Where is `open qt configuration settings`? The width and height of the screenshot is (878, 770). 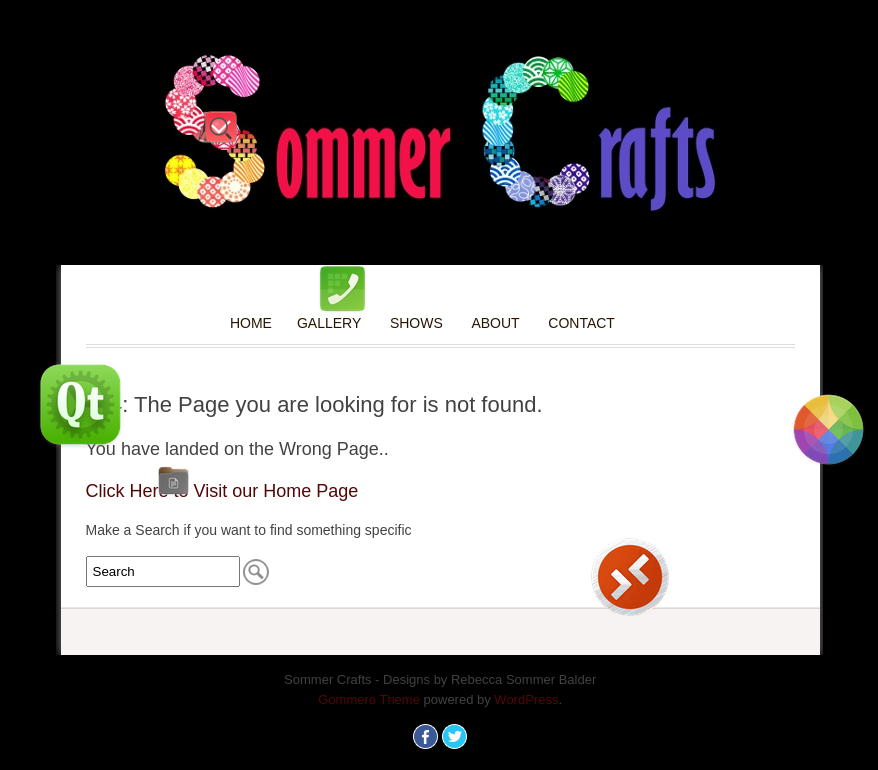
open qt configuration settings is located at coordinates (80, 404).